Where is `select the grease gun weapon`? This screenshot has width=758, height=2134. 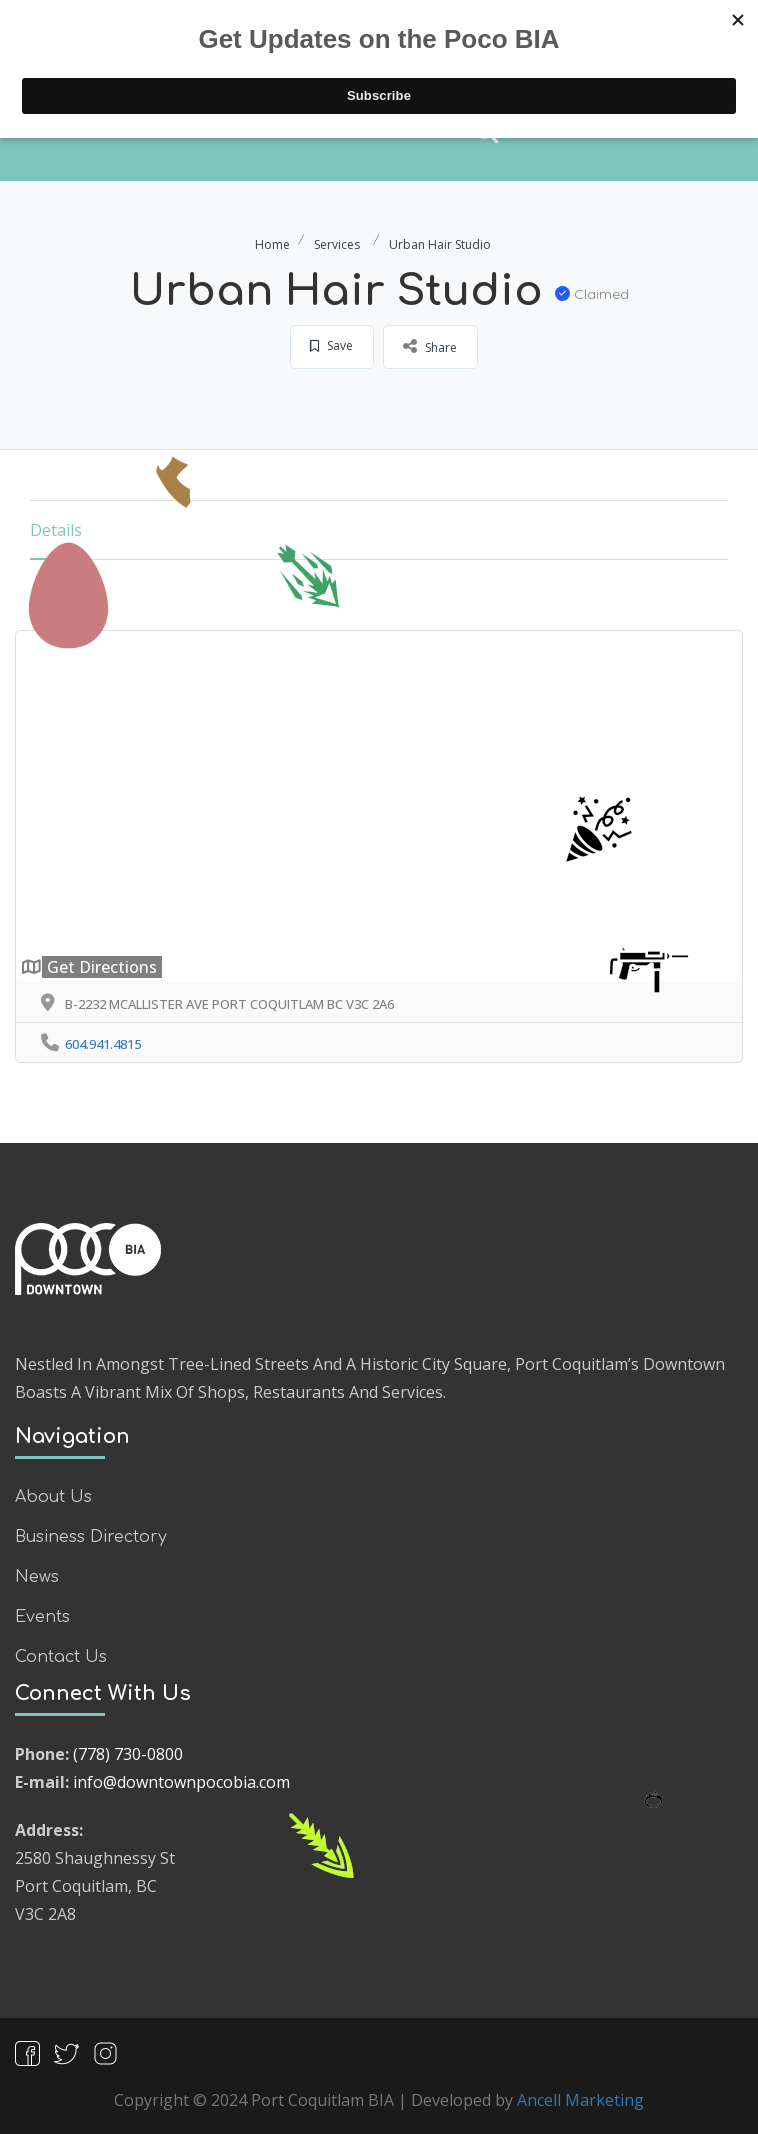
select the grease gun weapon is located at coordinates (649, 970).